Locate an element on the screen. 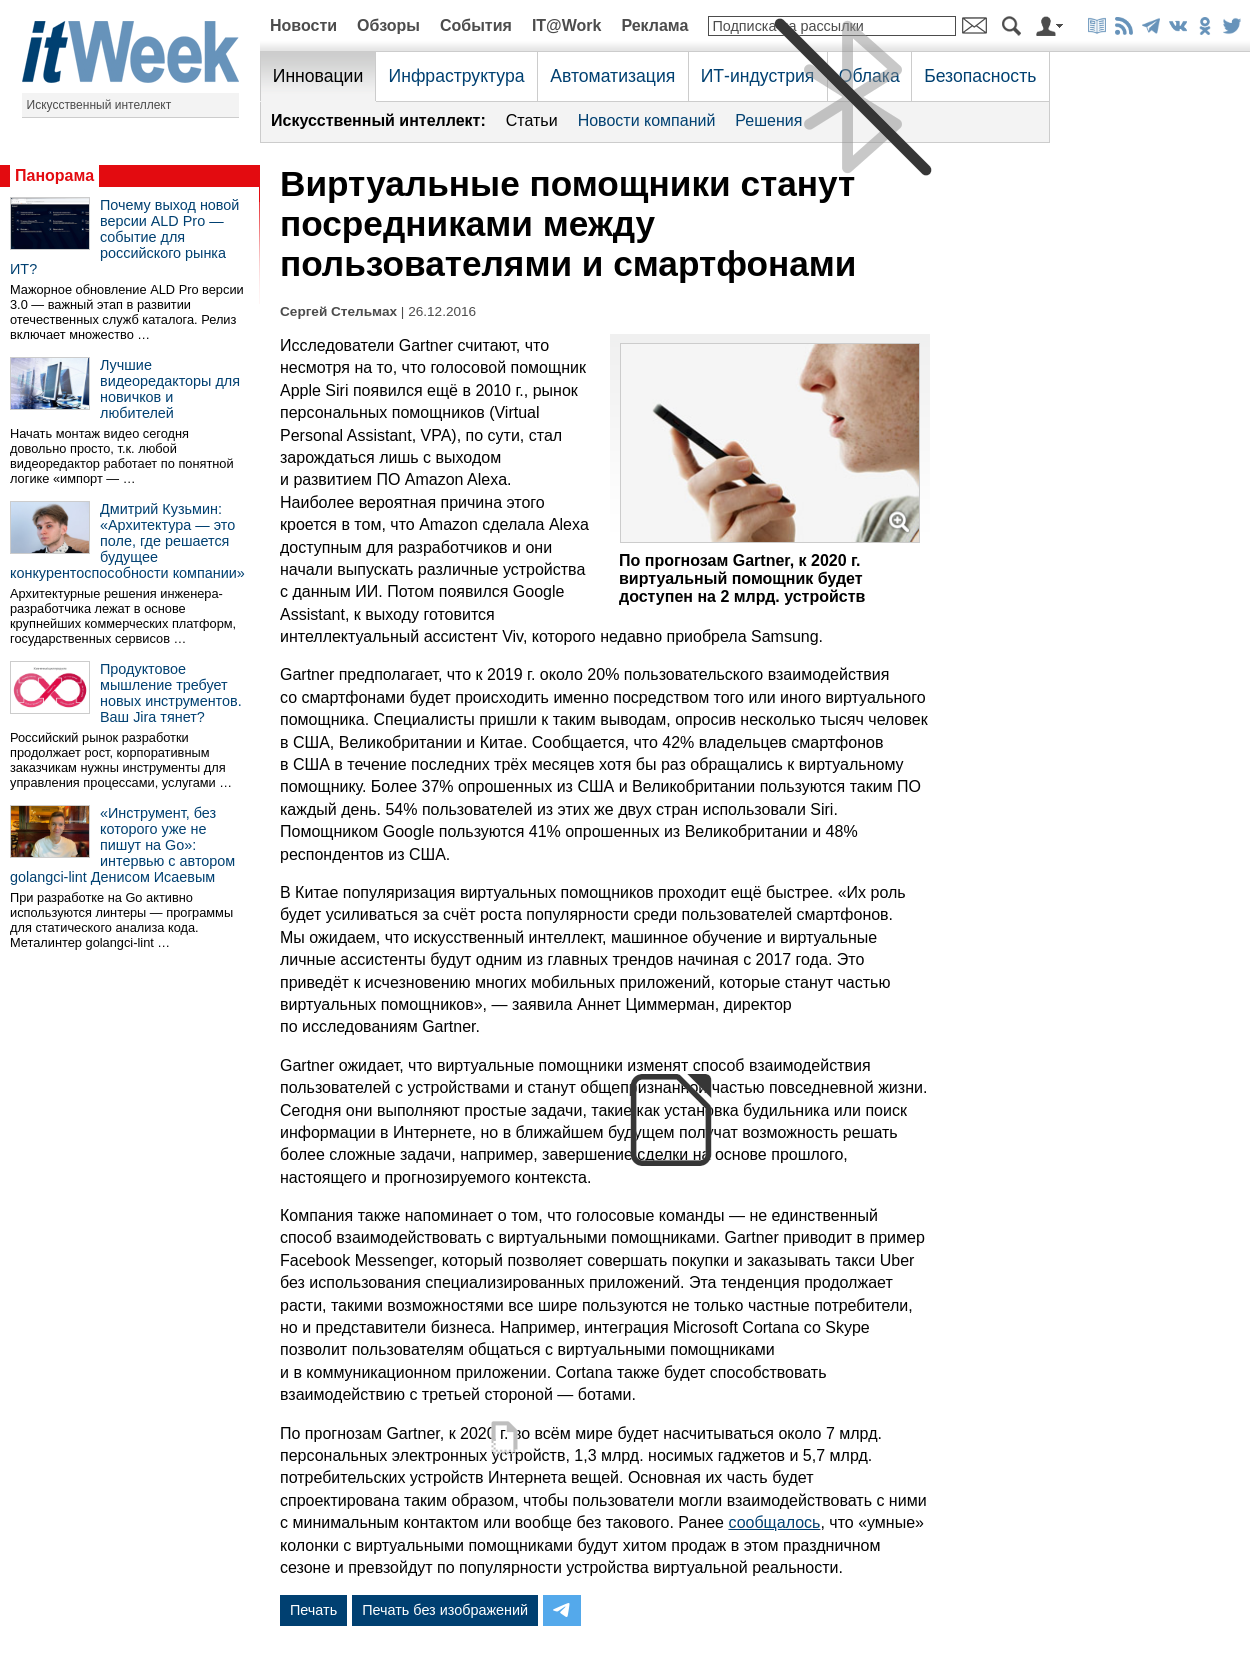 Image resolution: width=1250 pixels, height=1656 pixels. open LibreOffice suite is located at coordinates (671, 1120).